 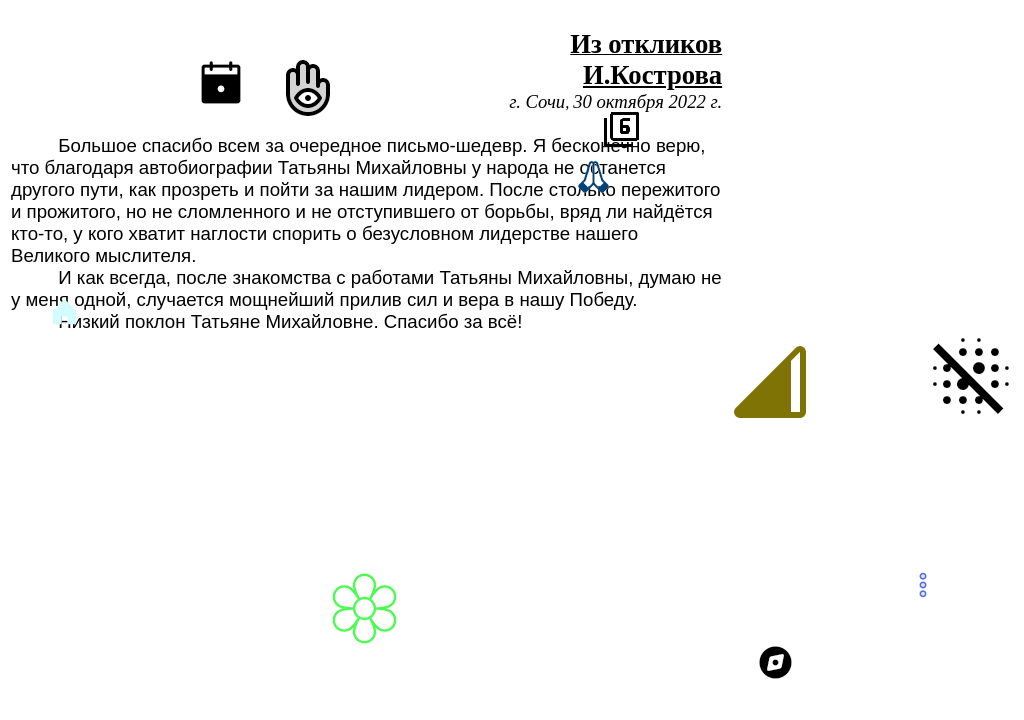 What do you see at coordinates (621, 129) in the screenshot?
I see `indicates 6 items selected or filtered` at bounding box center [621, 129].